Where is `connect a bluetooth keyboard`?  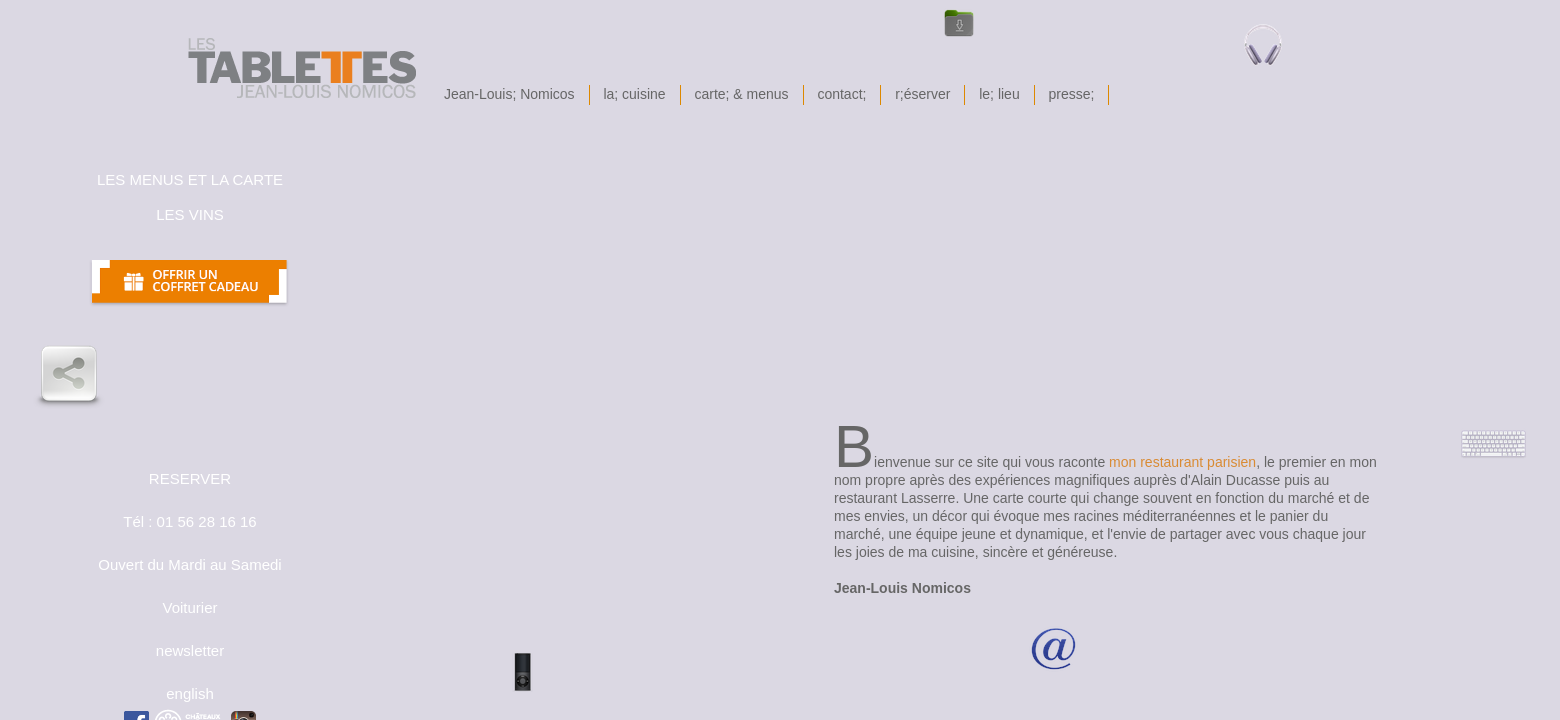
connect a bluetooth keyboard is located at coordinates (1493, 443).